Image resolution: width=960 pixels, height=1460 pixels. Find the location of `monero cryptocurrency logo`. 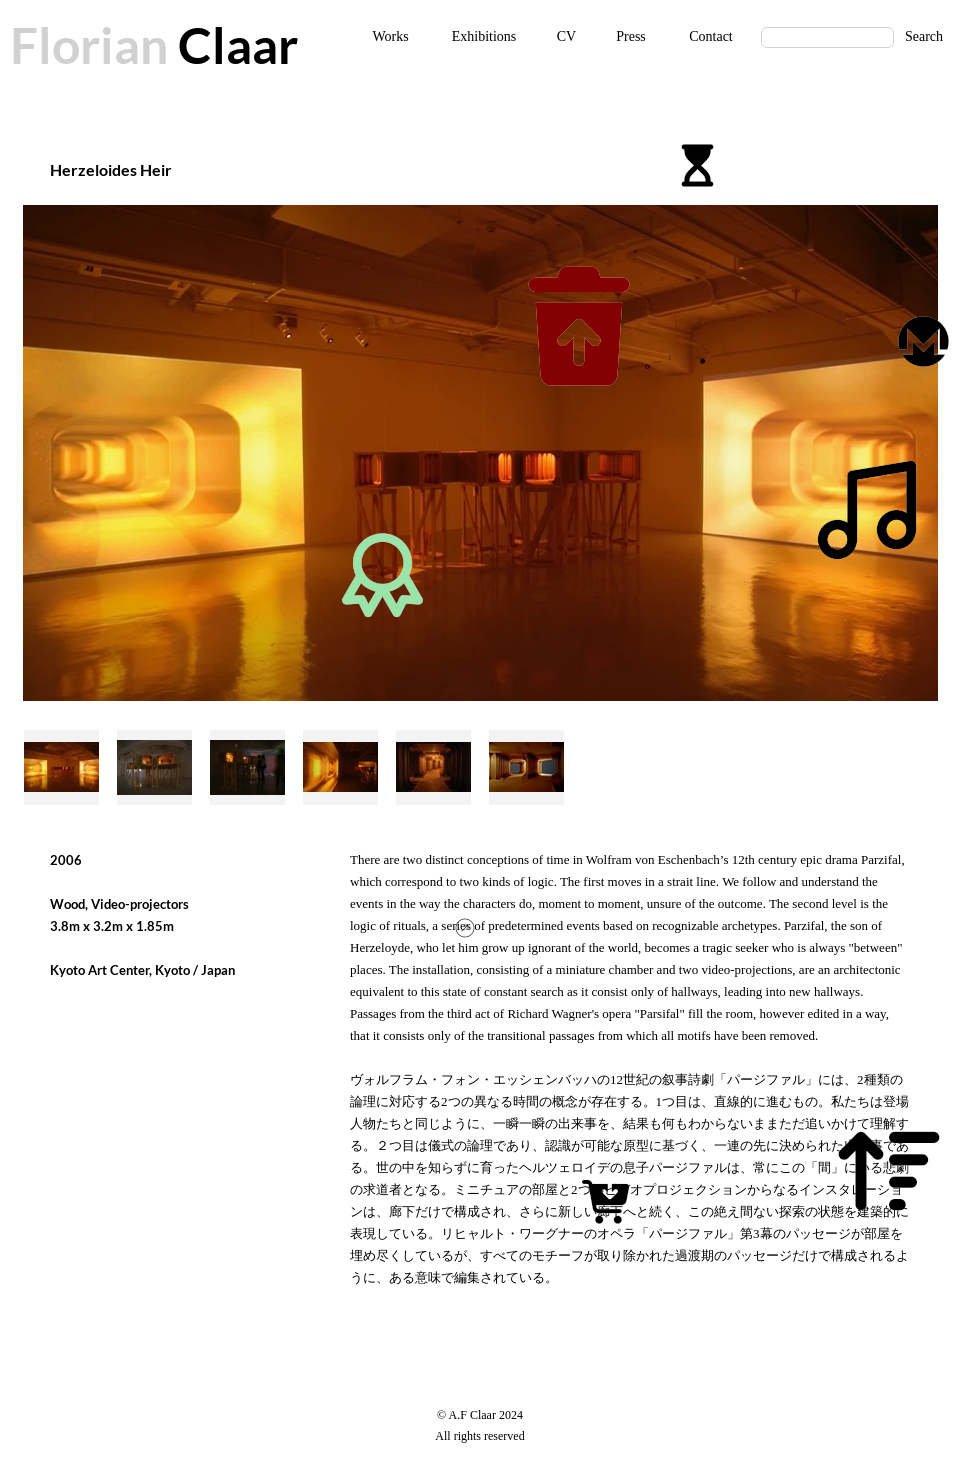

monero cryptocurrency logo is located at coordinates (923, 341).